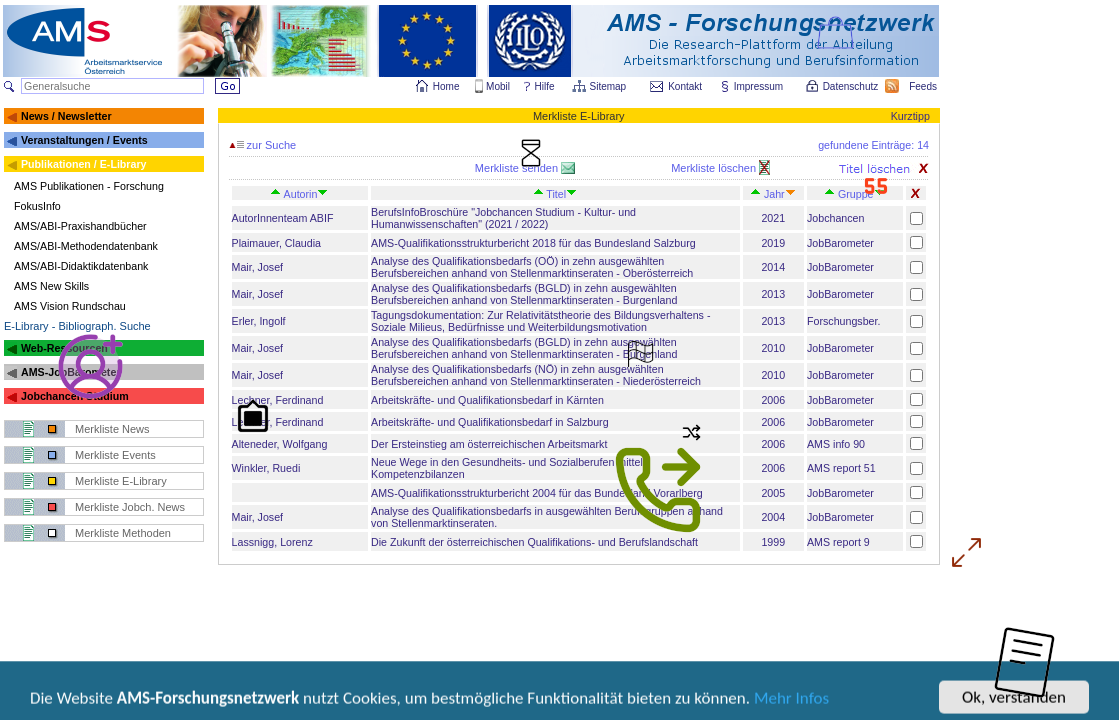  Describe the element at coordinates (876, 186) in the screenshot. I see `indicates item number 55 in a list or sequence` at that location.